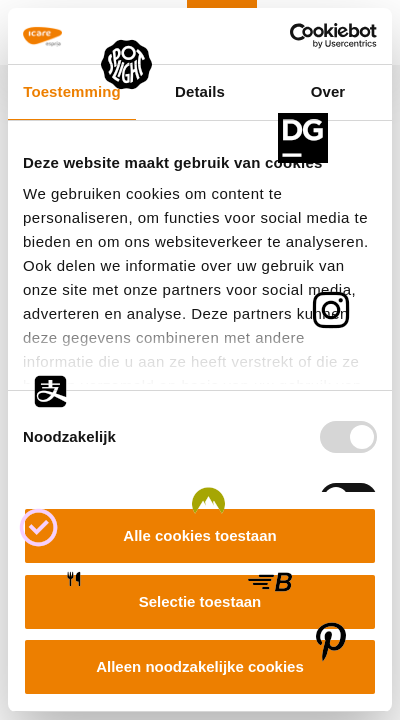  I want to click on BlazeMeter logo - performance testing platform, so click(270, 582).